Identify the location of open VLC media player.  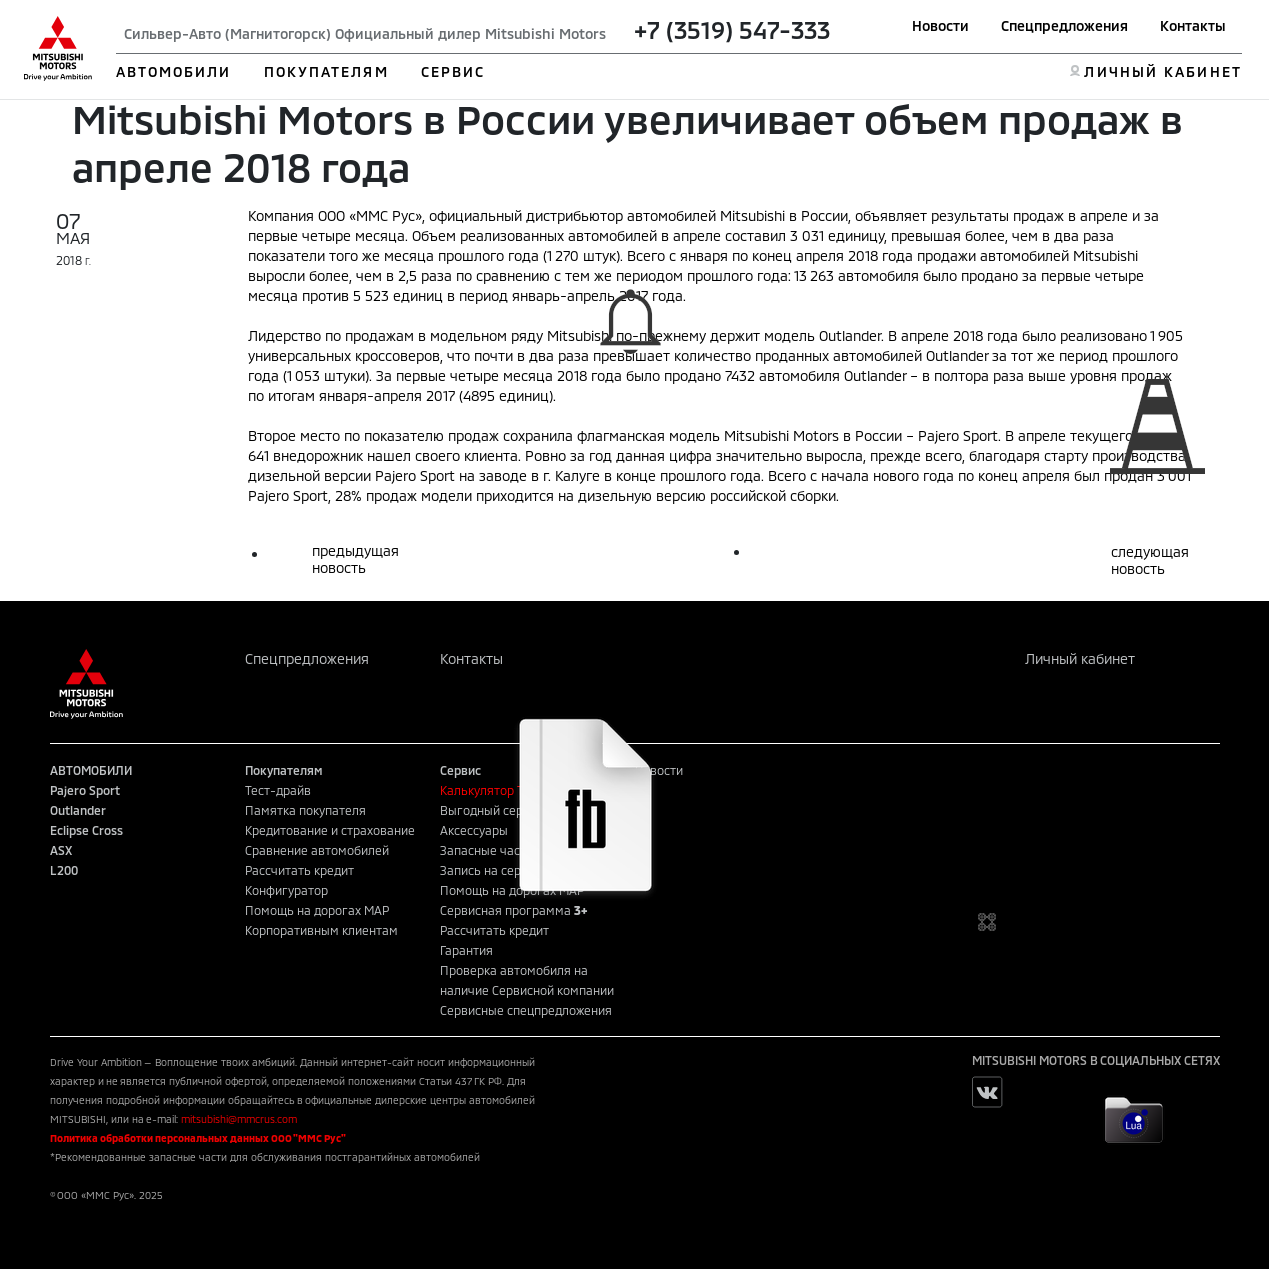
(1157, 426).